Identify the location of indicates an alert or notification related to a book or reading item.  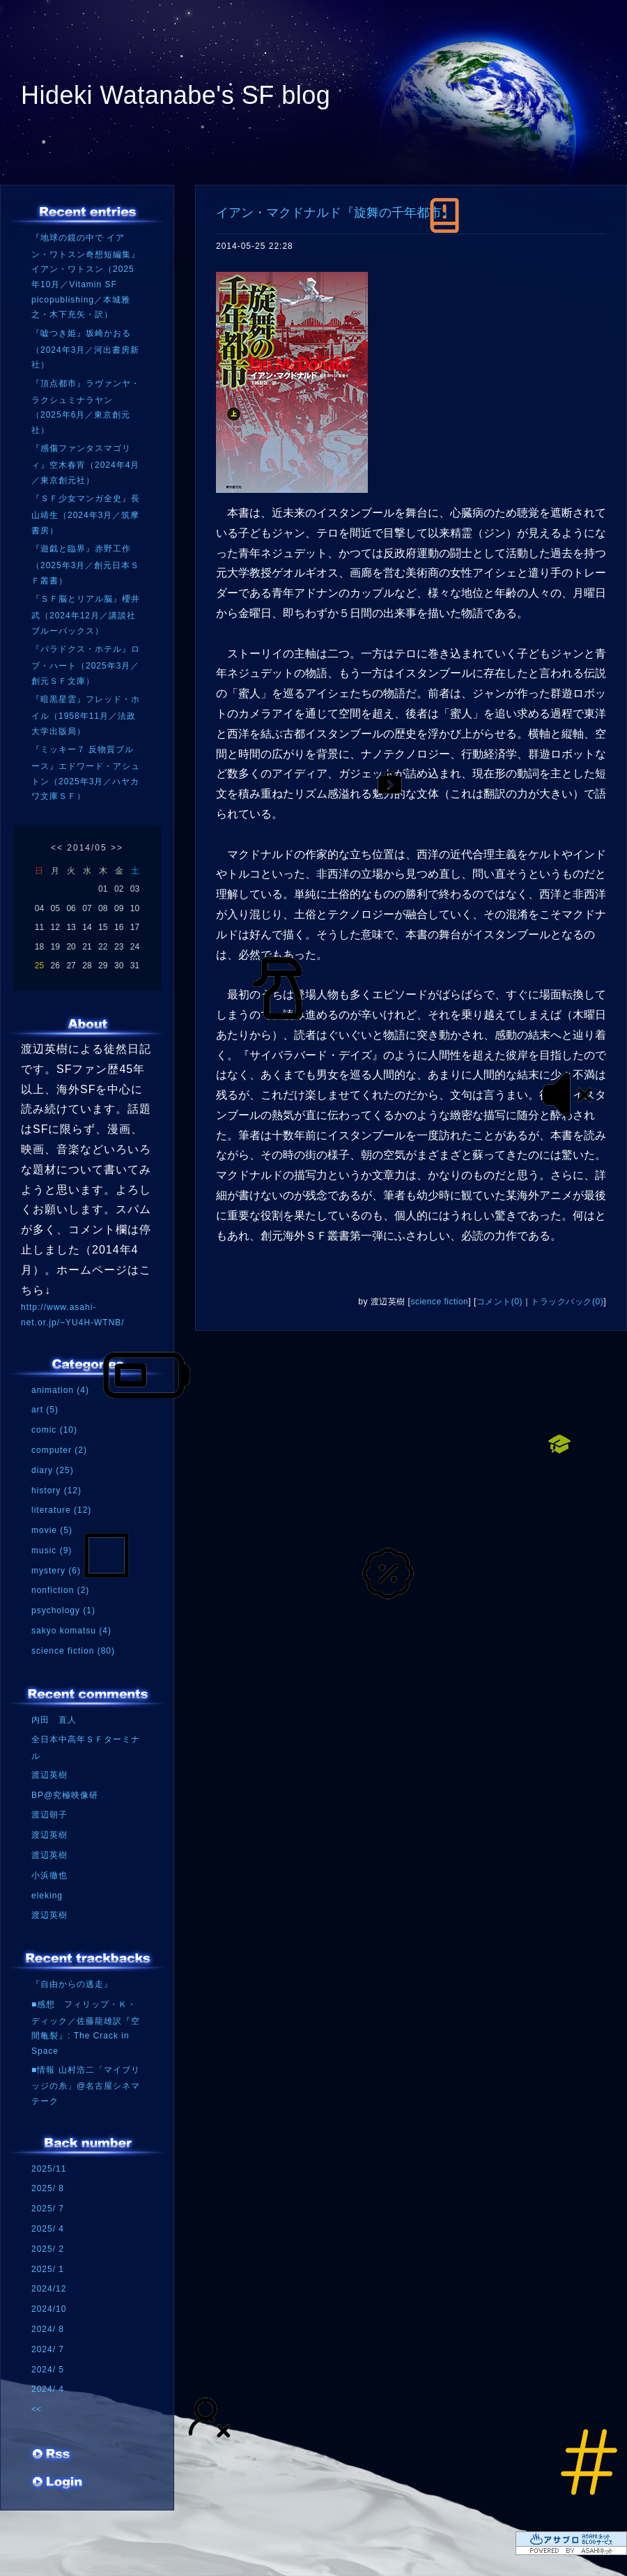
(444, 215).